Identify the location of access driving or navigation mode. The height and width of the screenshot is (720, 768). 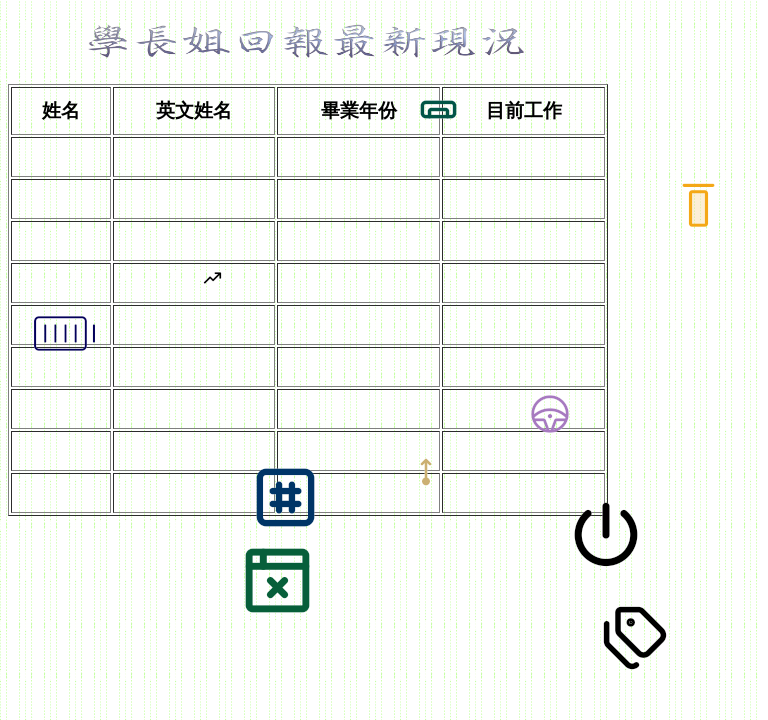
(550, 414).